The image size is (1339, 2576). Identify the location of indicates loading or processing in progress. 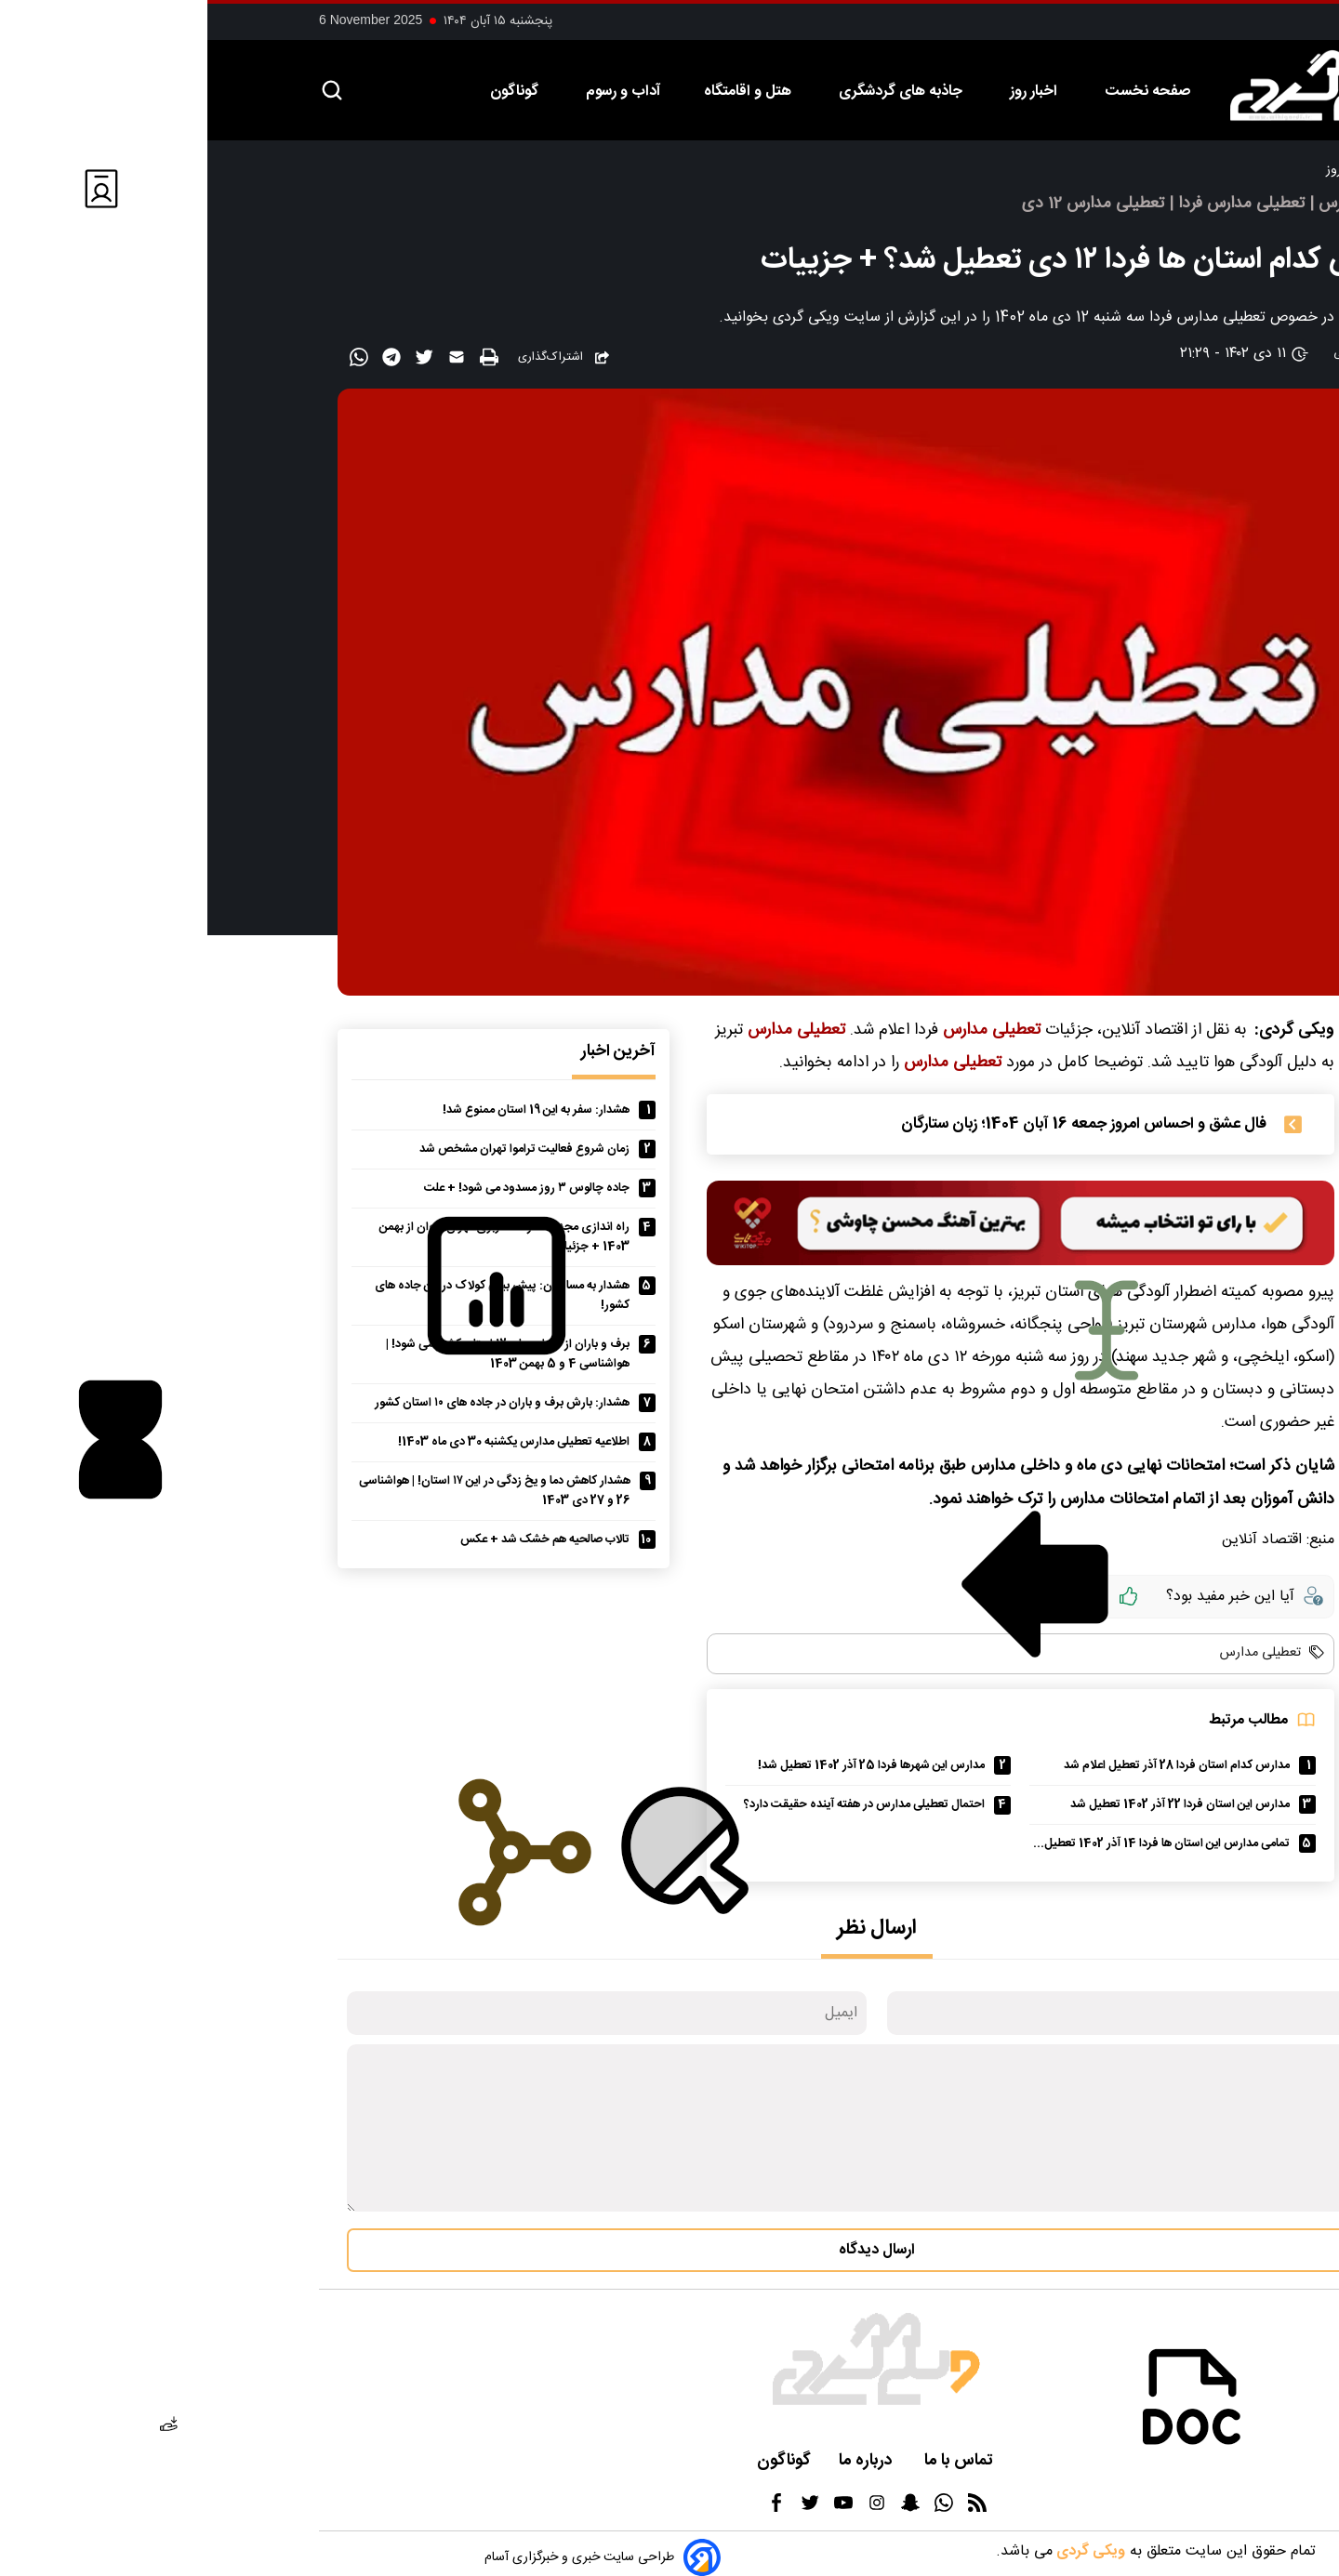
(120, 1439).